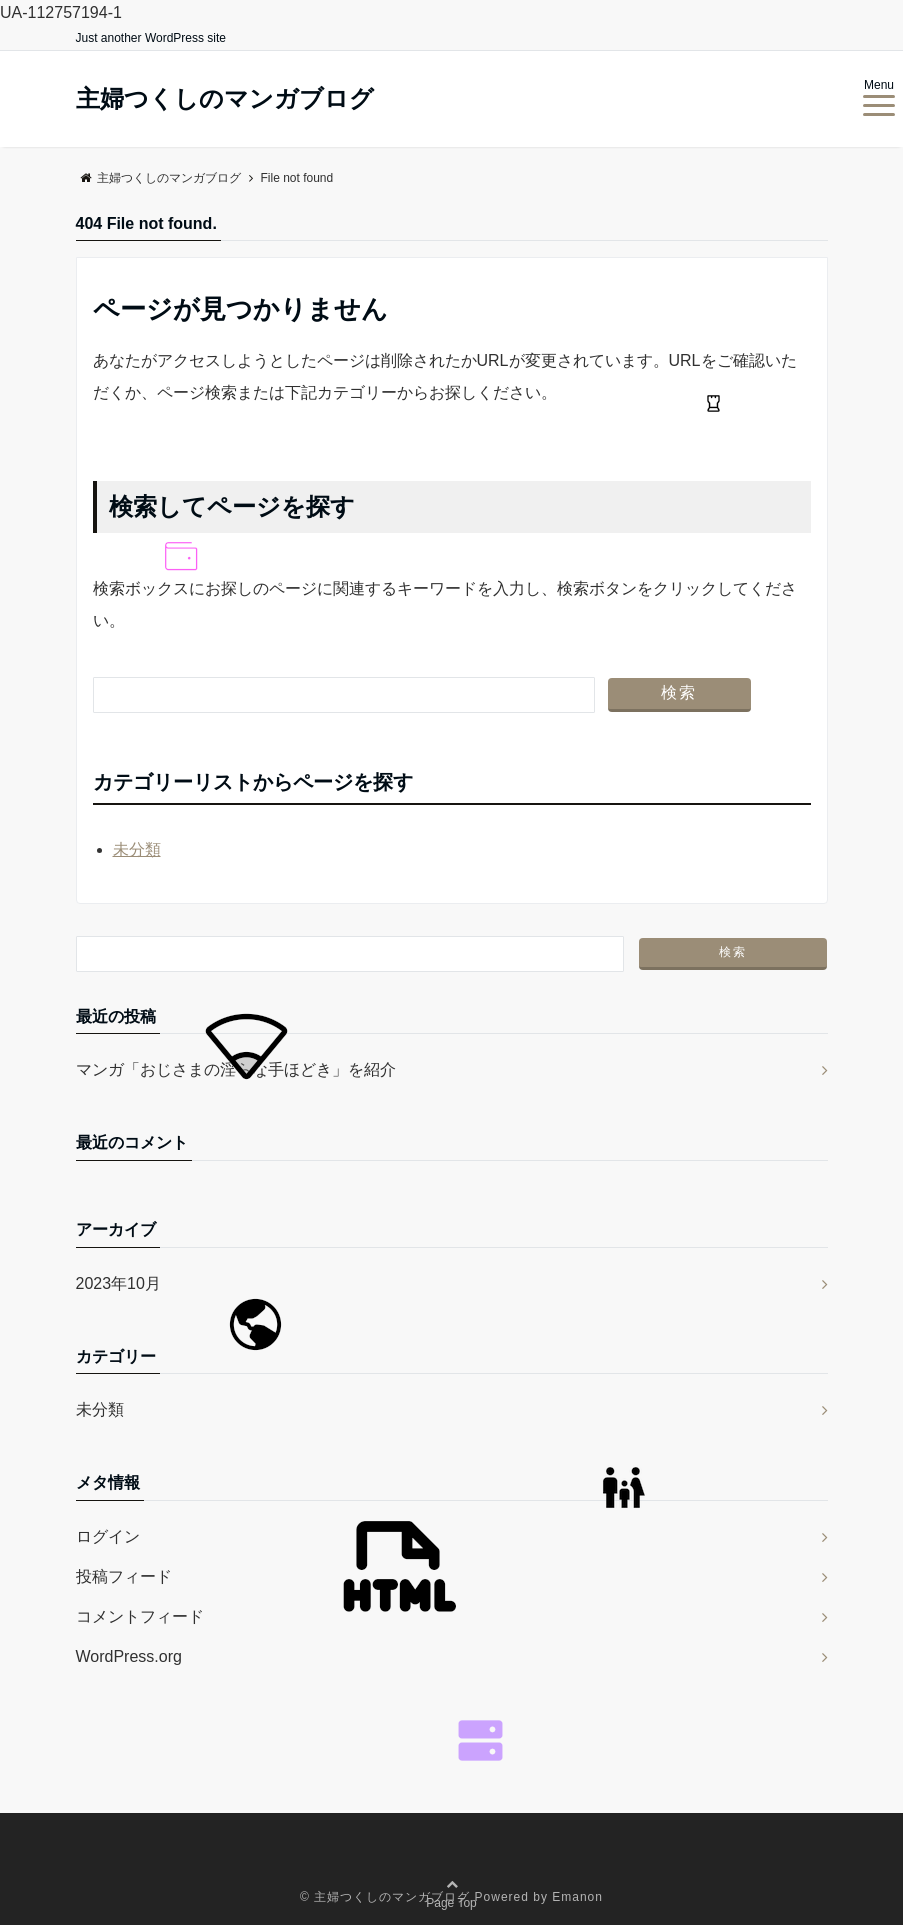 This screenshot has height=1925, width=903. What do you see at coordinates (480, 1740) in the screenshot?
I see `access storage or server settings` at bounding box center [480, 1740].